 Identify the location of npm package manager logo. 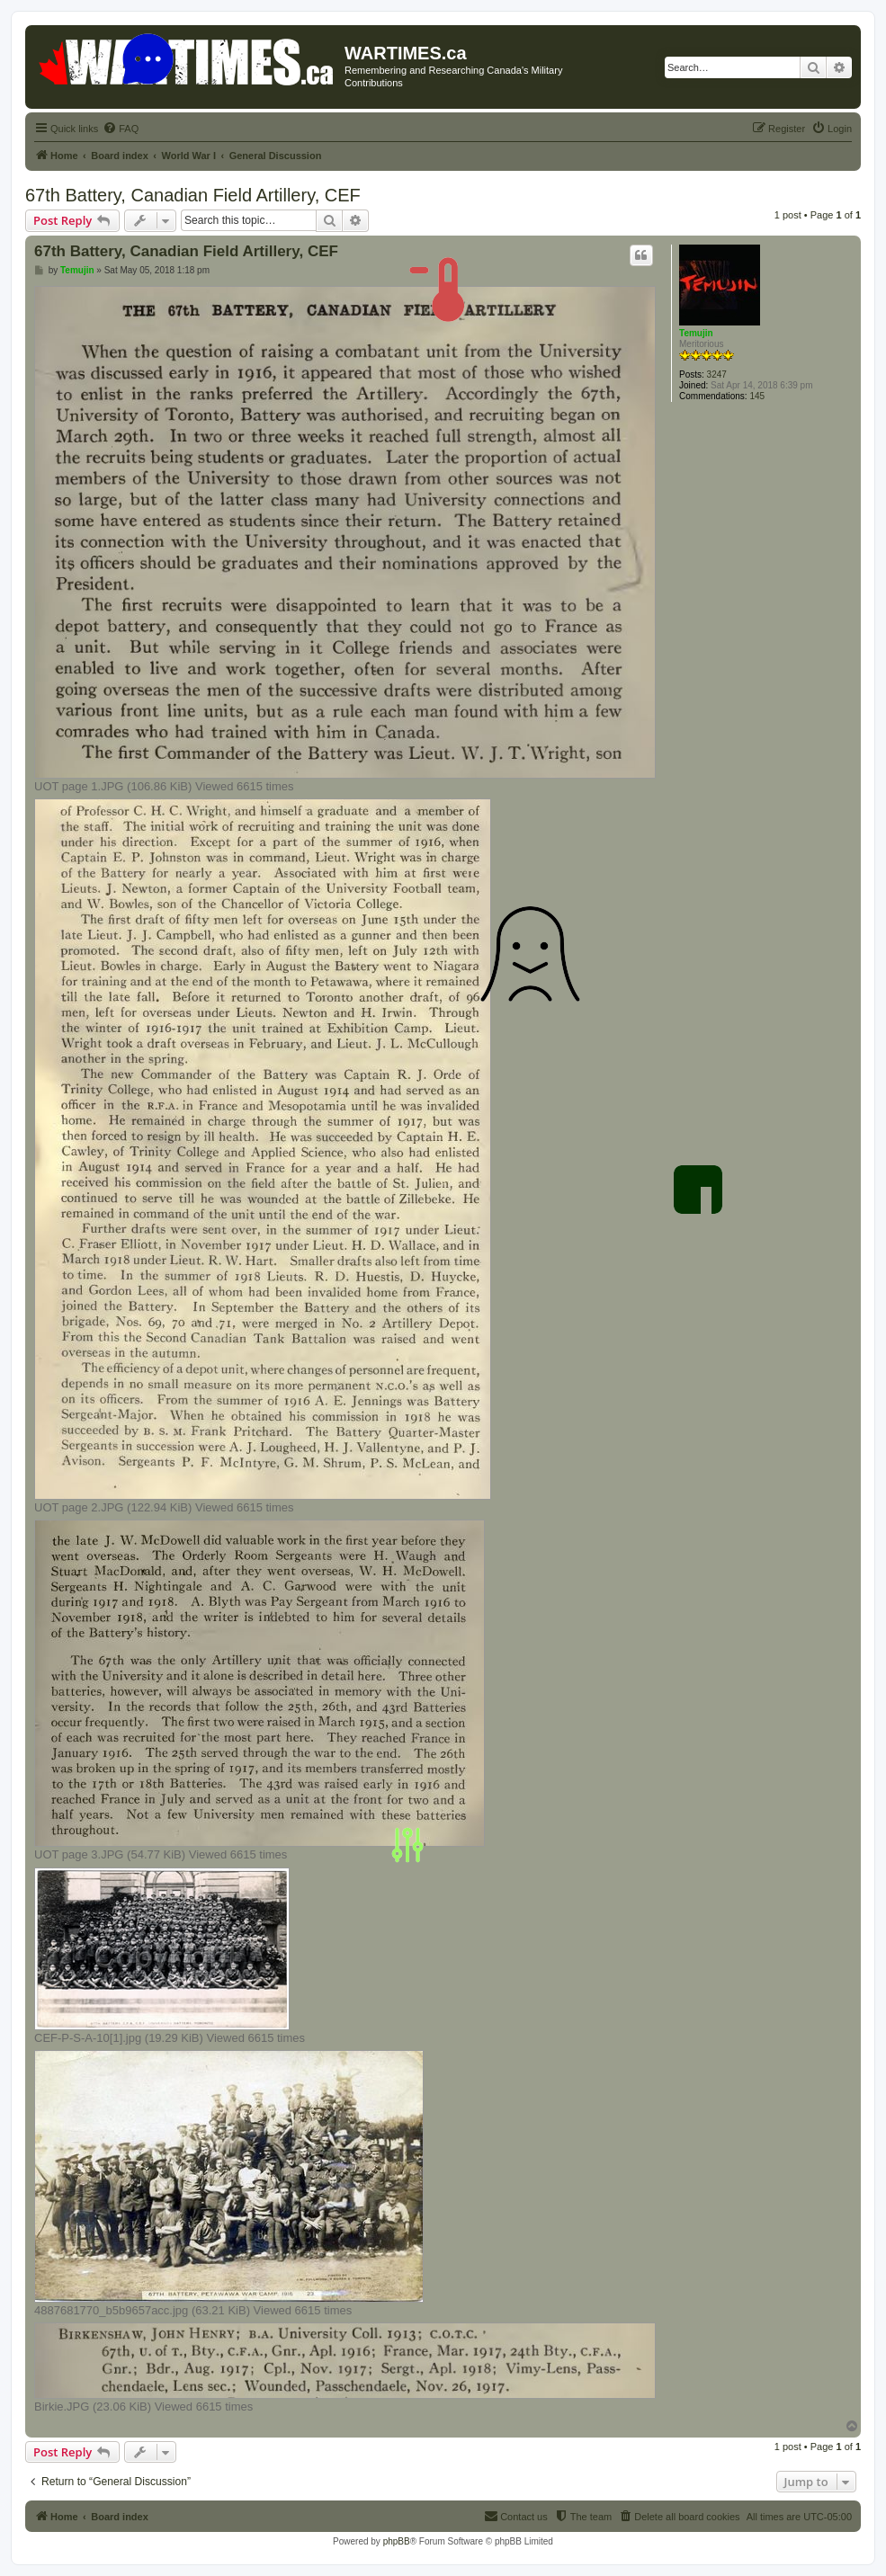
(698, 1190).